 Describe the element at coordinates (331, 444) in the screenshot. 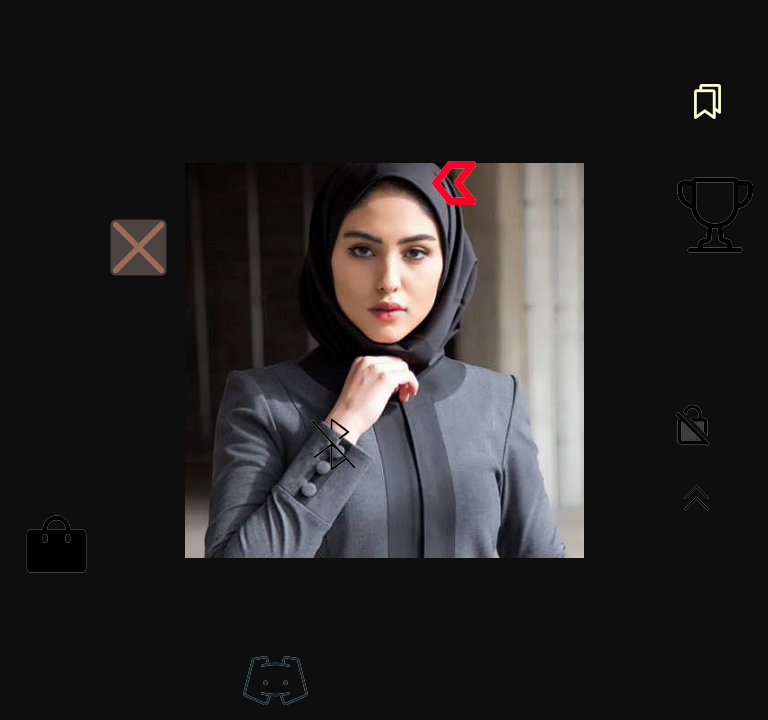

I see `bluetooth is disabled or unavailable` at that location.